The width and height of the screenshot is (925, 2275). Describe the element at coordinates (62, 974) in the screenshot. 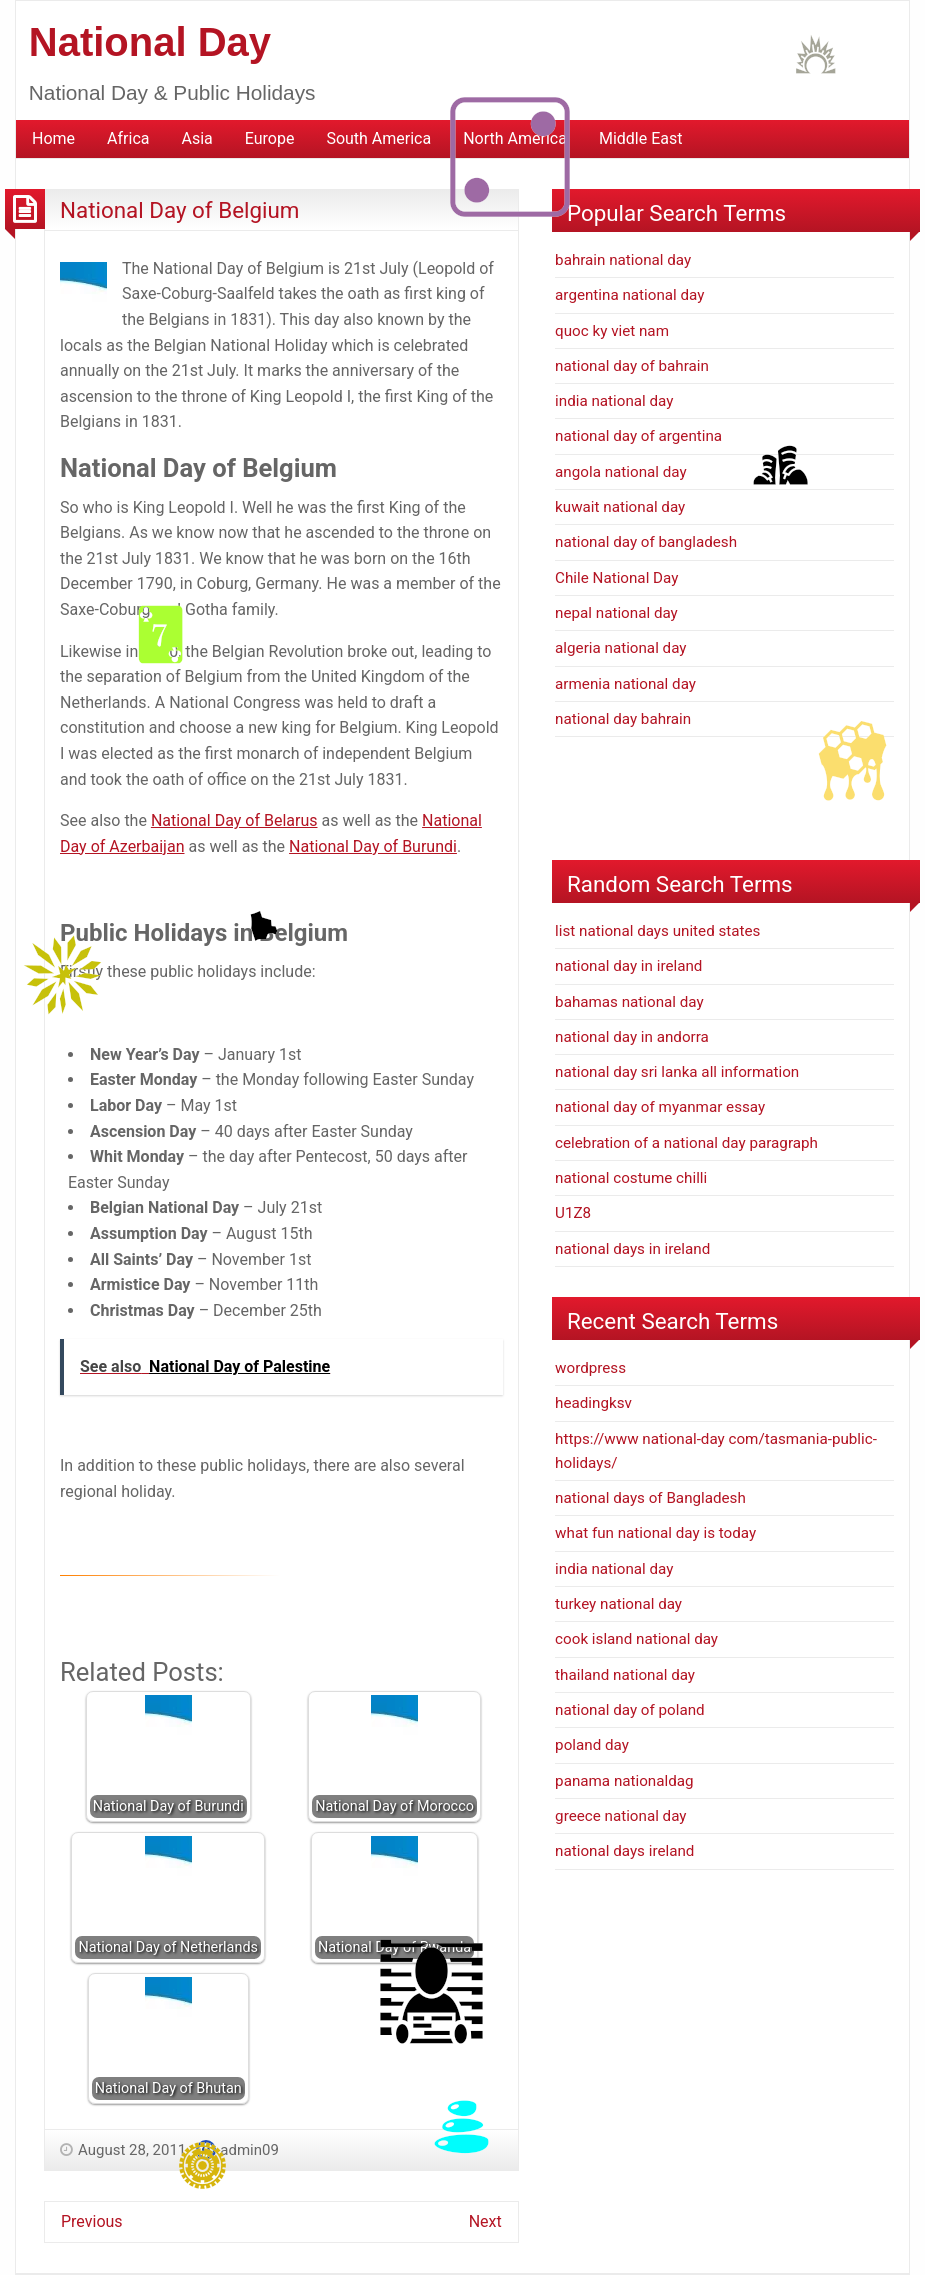

I see `shatter or break an object` at that location.